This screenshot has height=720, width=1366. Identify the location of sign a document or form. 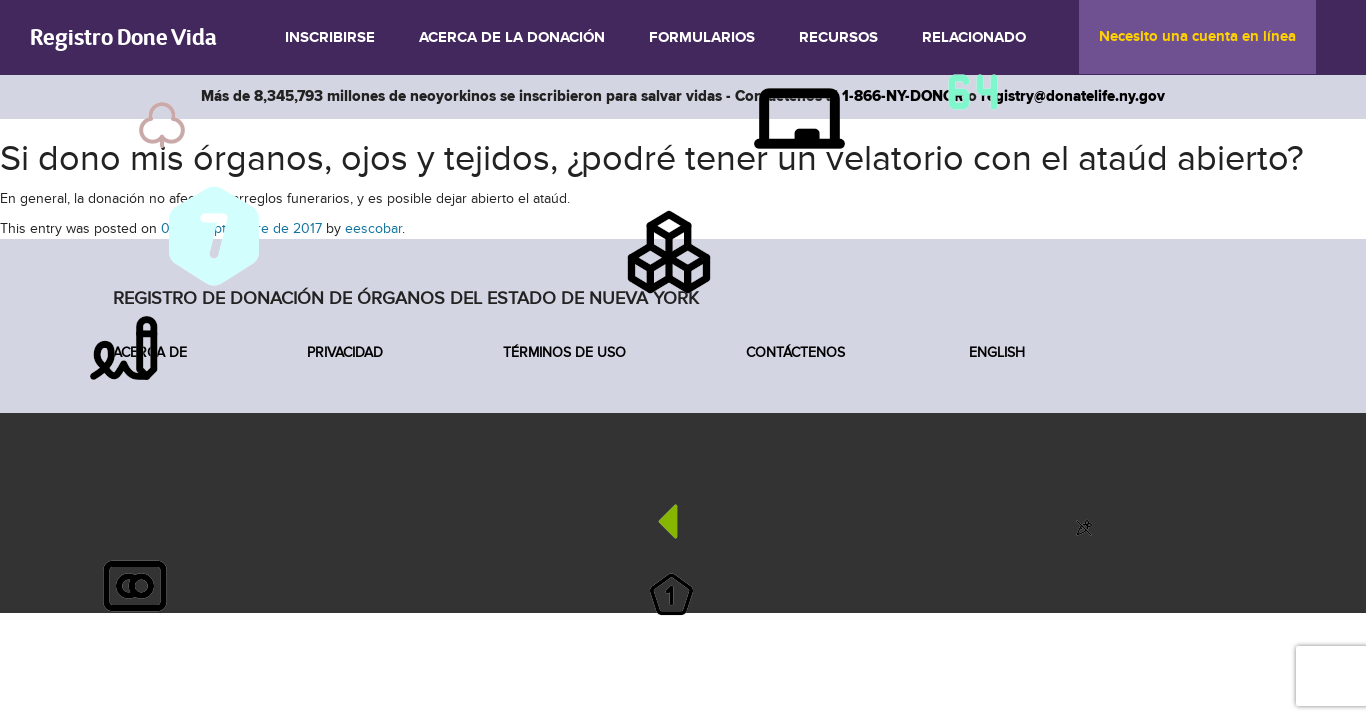
(125, 351).